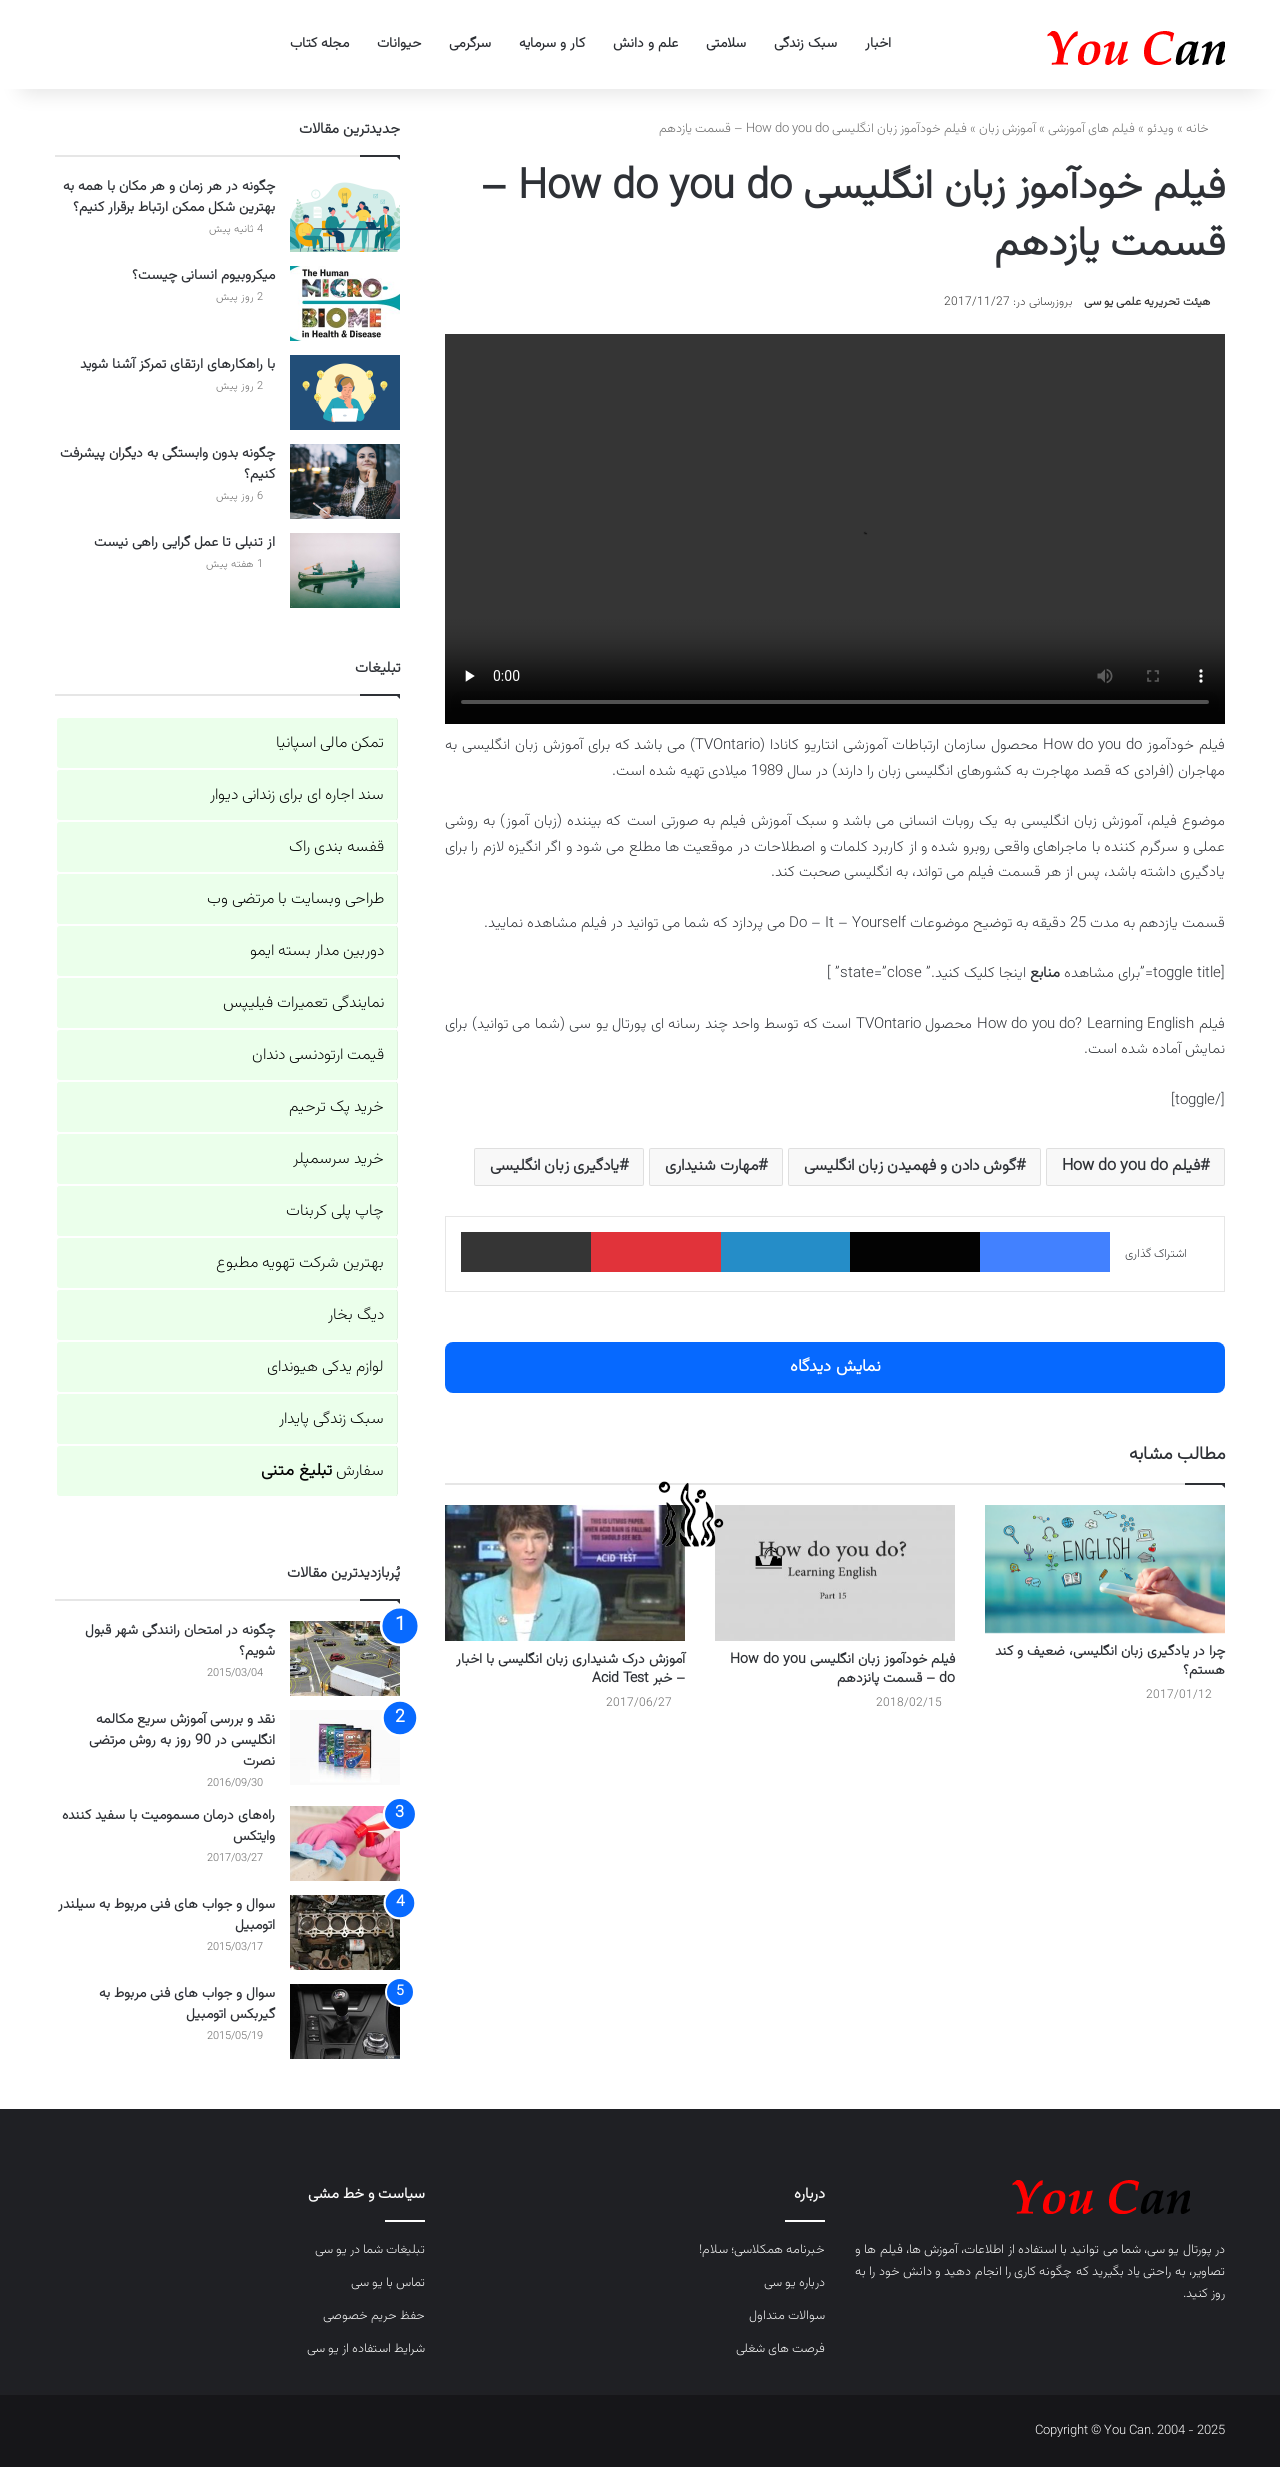 The width and height of the screenshot is (1280, 2467). Describe the element at coordinates (691, 1514) in the screenshot. I see `indicates aquatic or underwater environment` at that location.